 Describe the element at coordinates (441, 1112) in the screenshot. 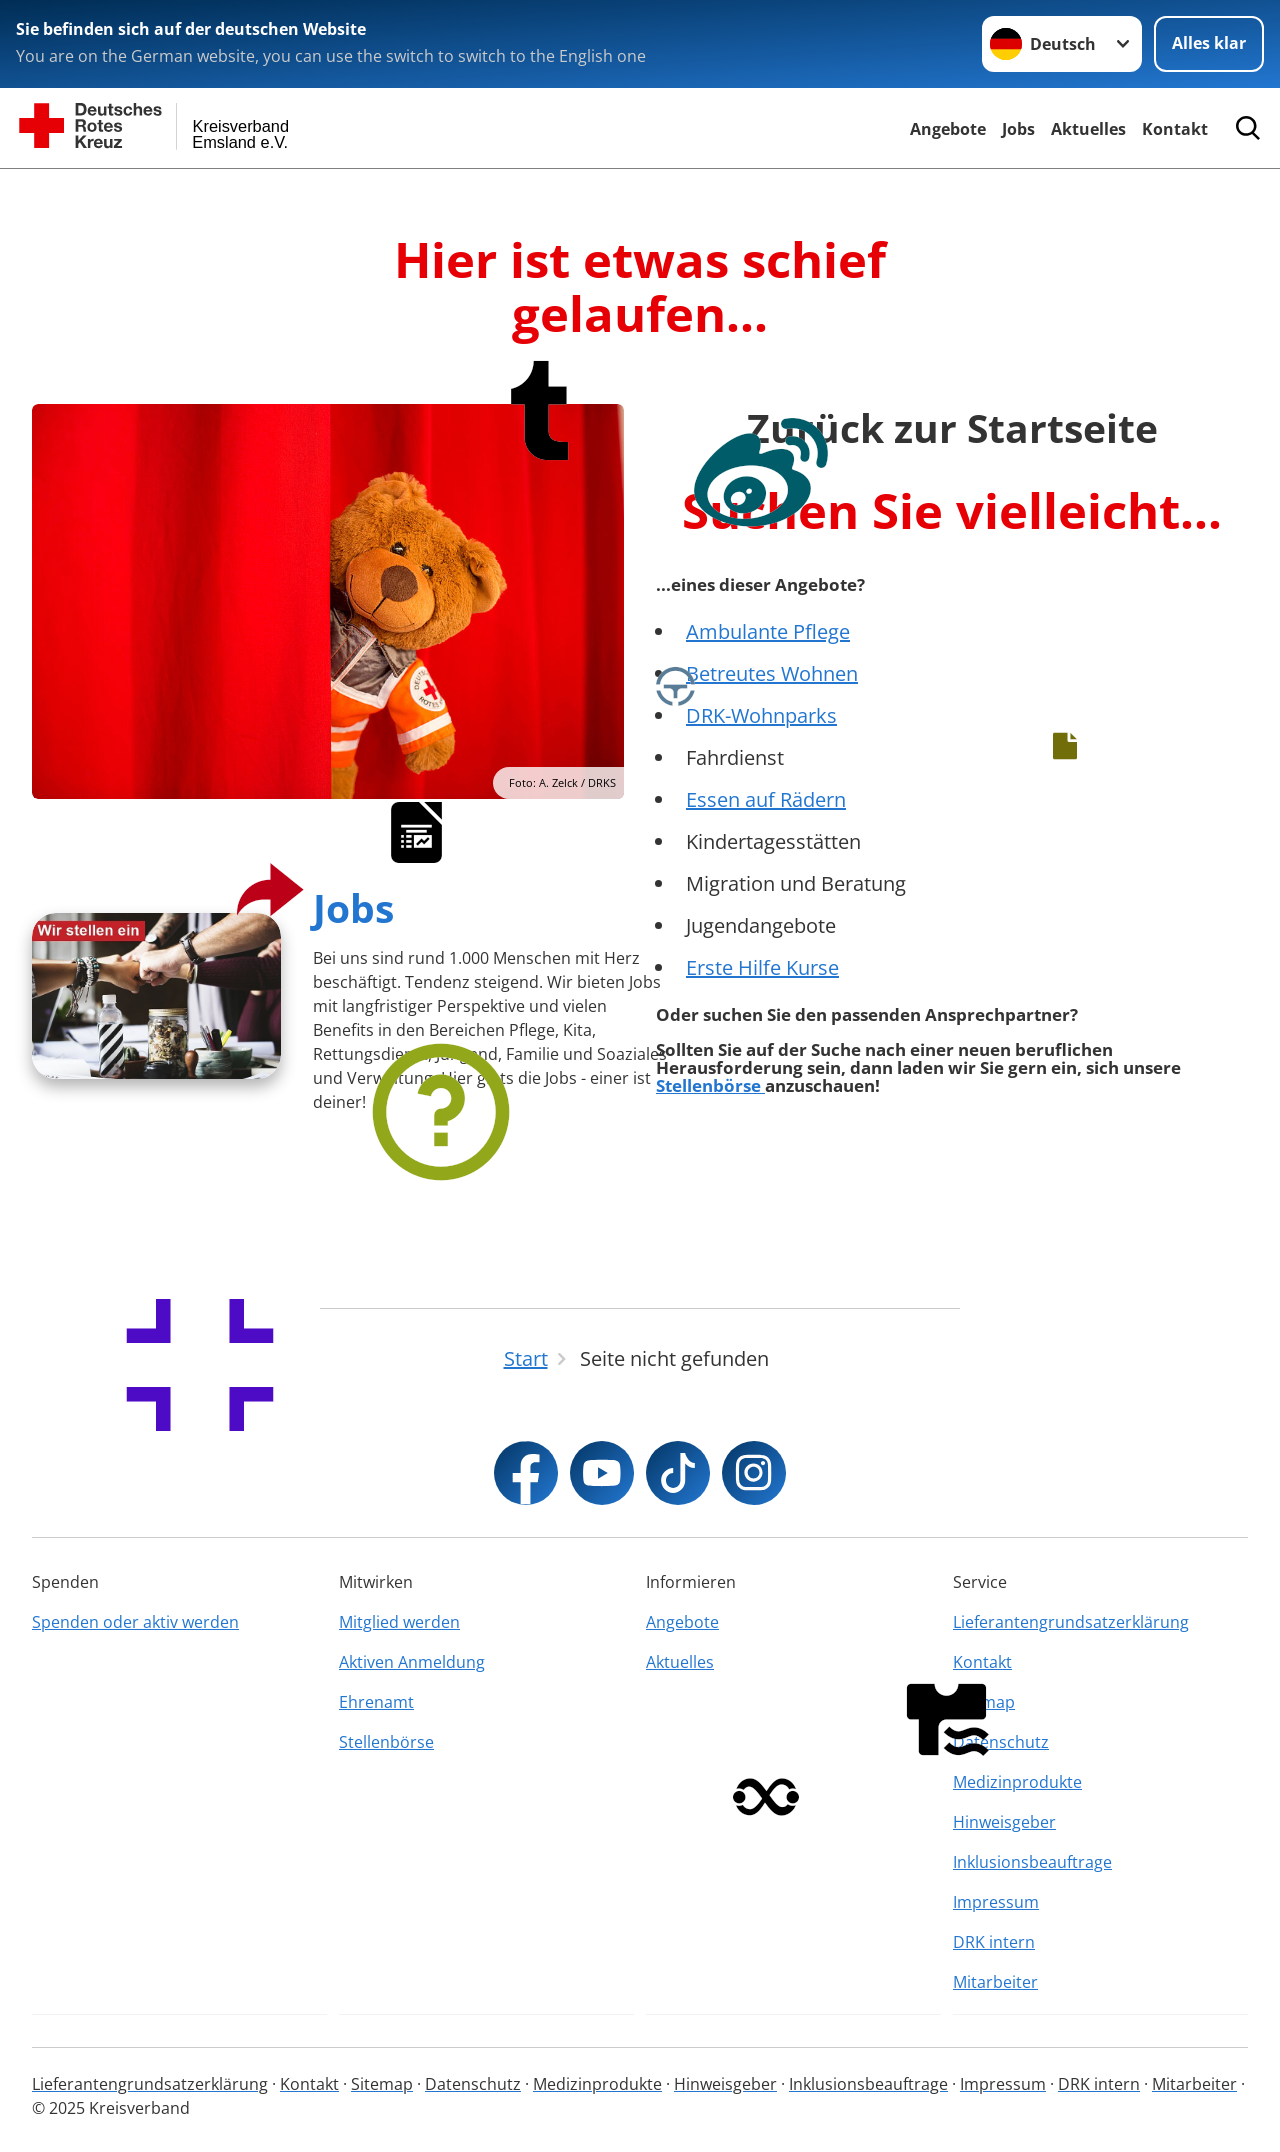

I see `access help or FAQ section` at that location.